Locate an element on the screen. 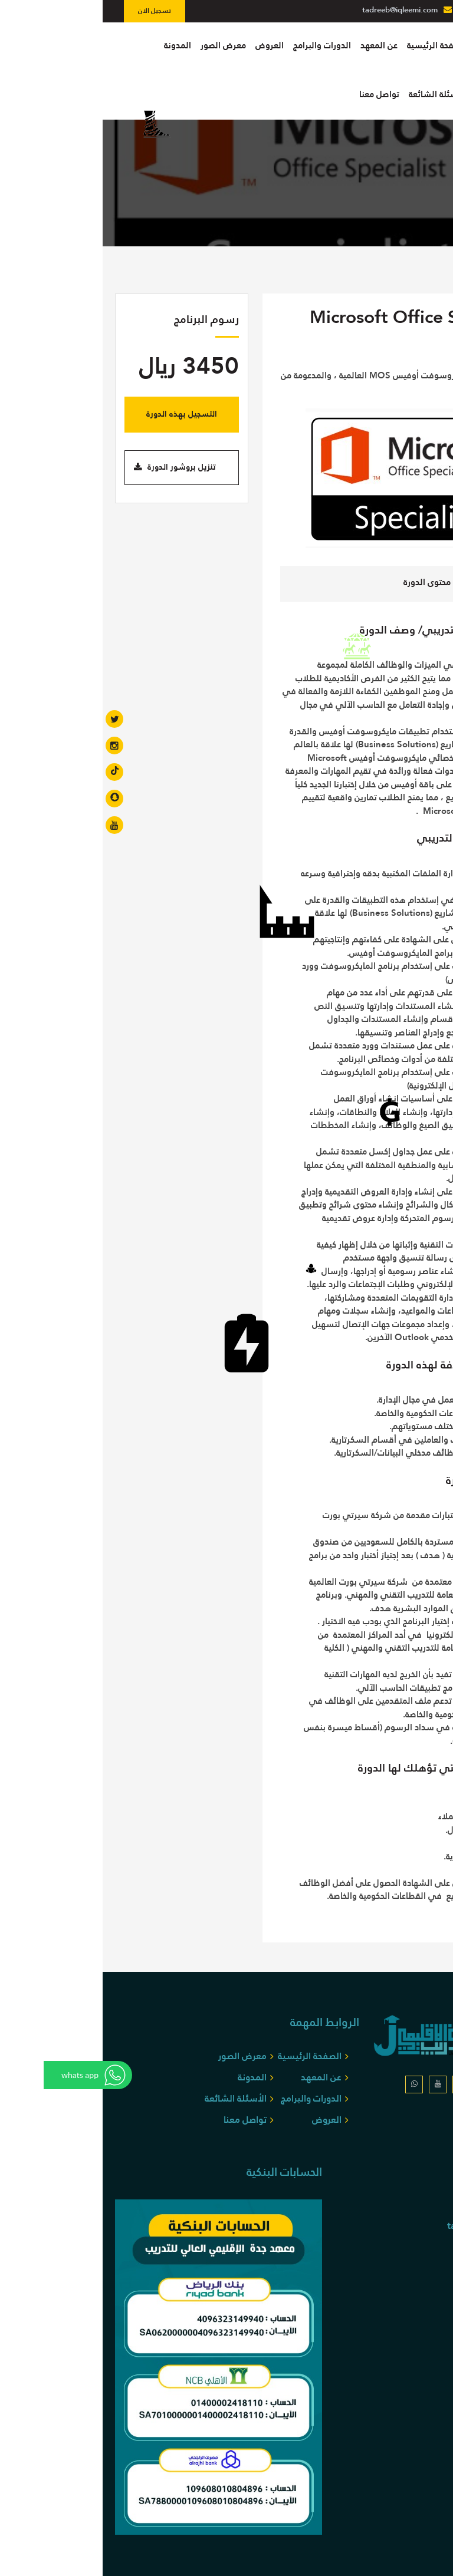 The image size is (453, 2576). open reading mode or e-reader is located at coordinates (311, 1268).